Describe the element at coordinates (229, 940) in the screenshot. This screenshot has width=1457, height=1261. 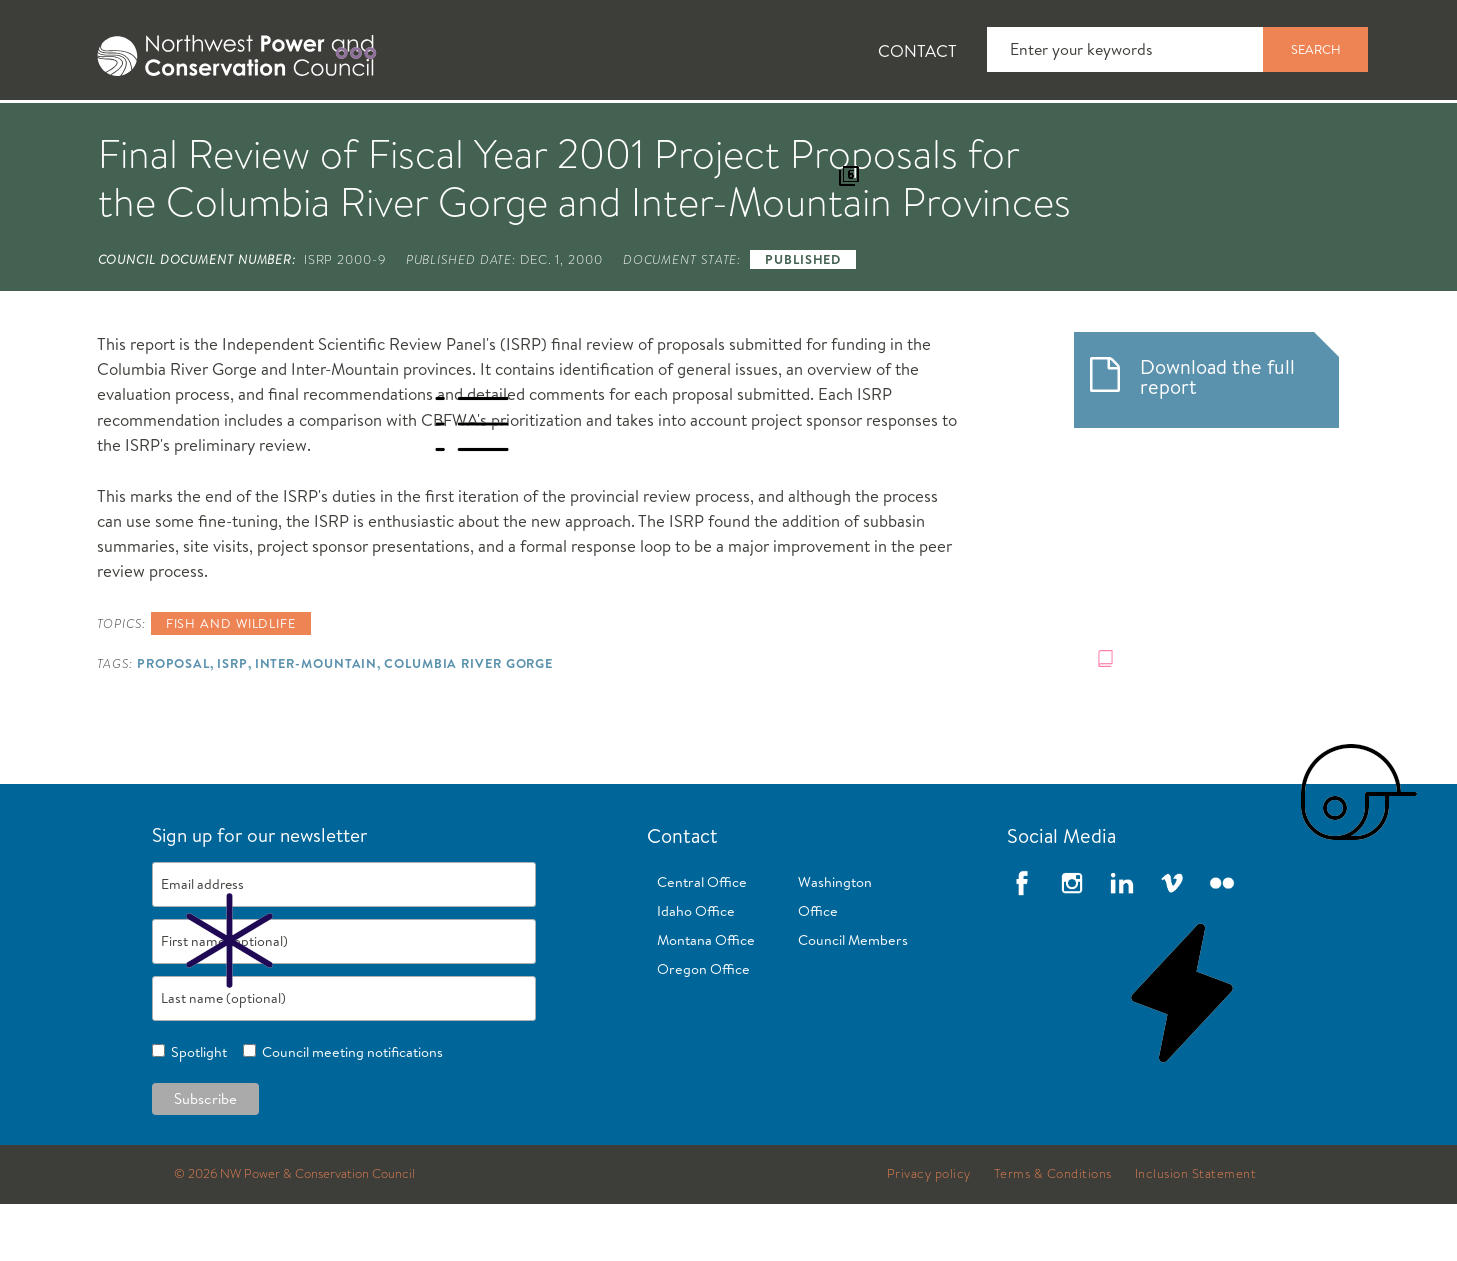
I see `indicates a required field in a form` at that location.